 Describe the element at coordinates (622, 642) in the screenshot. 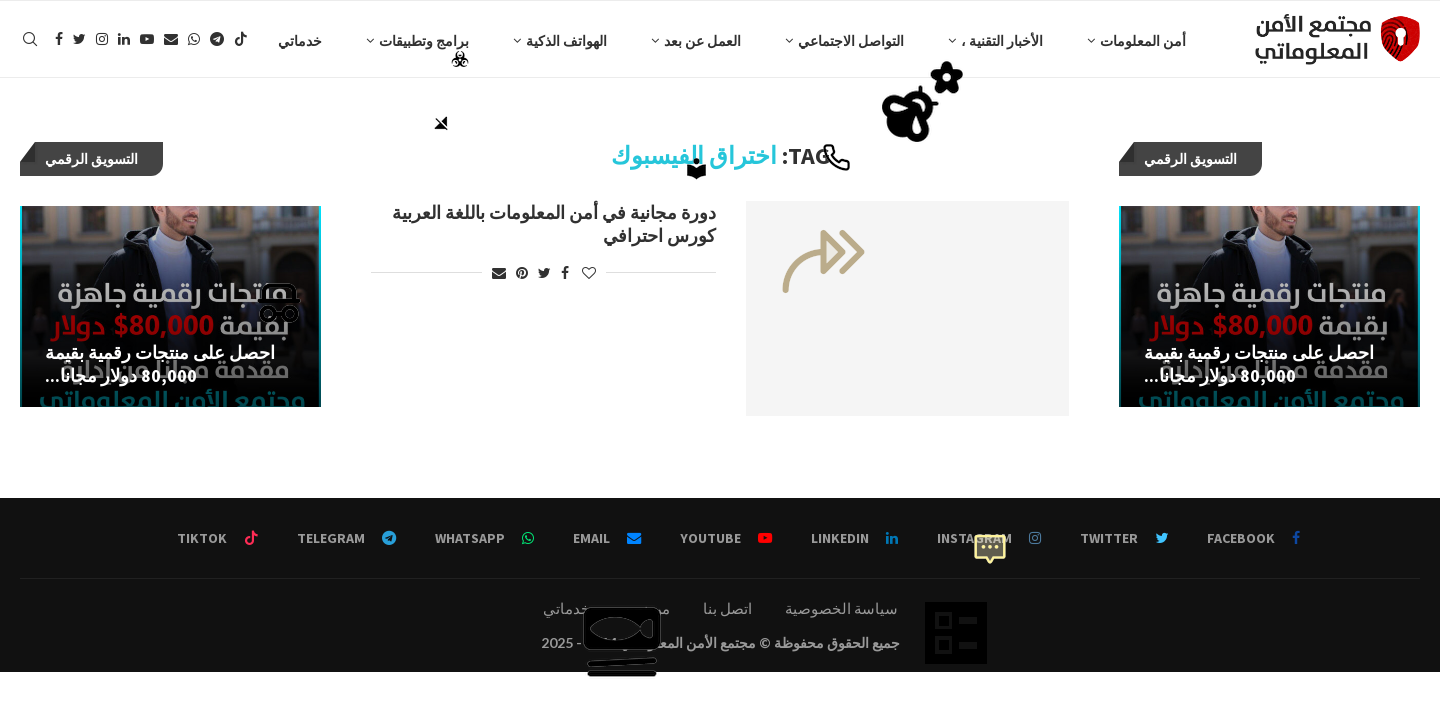

I see `browse restaurant meal options` at that location.